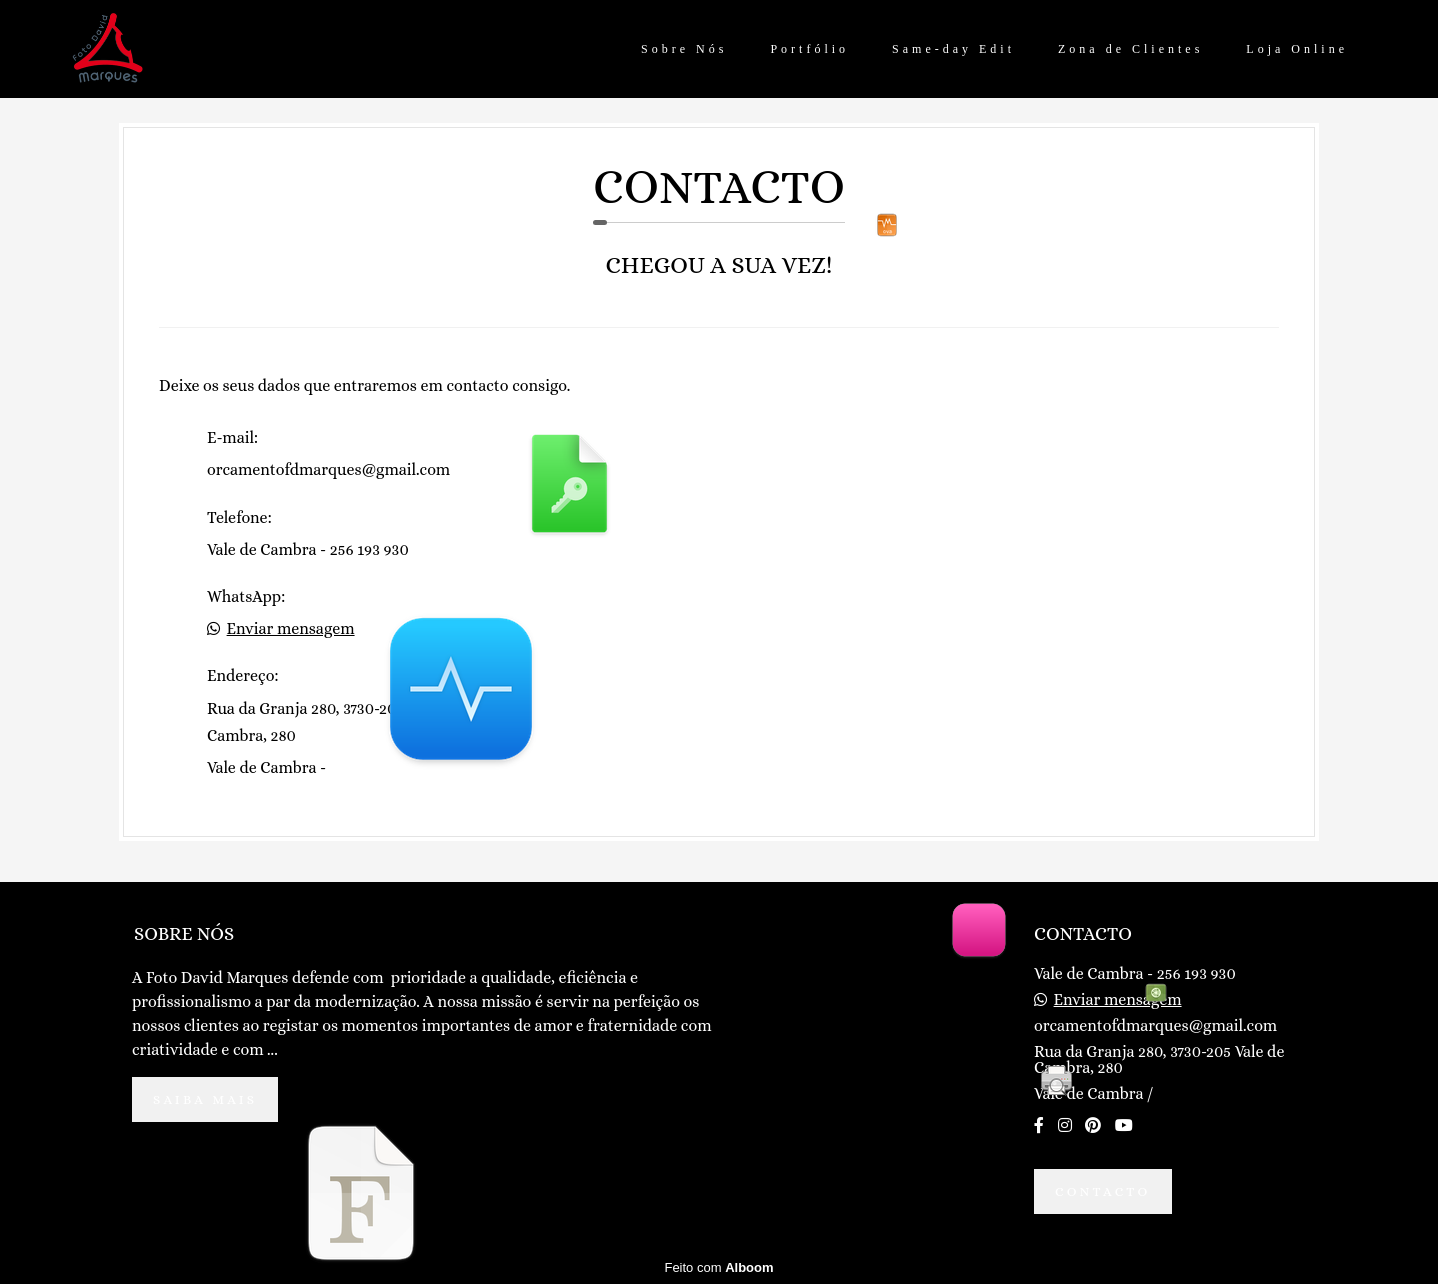  What do you see at coordinates (1156, 992) in the screenshot?
I see `navigate to desktop folder` at bounding box center [1156, 992].